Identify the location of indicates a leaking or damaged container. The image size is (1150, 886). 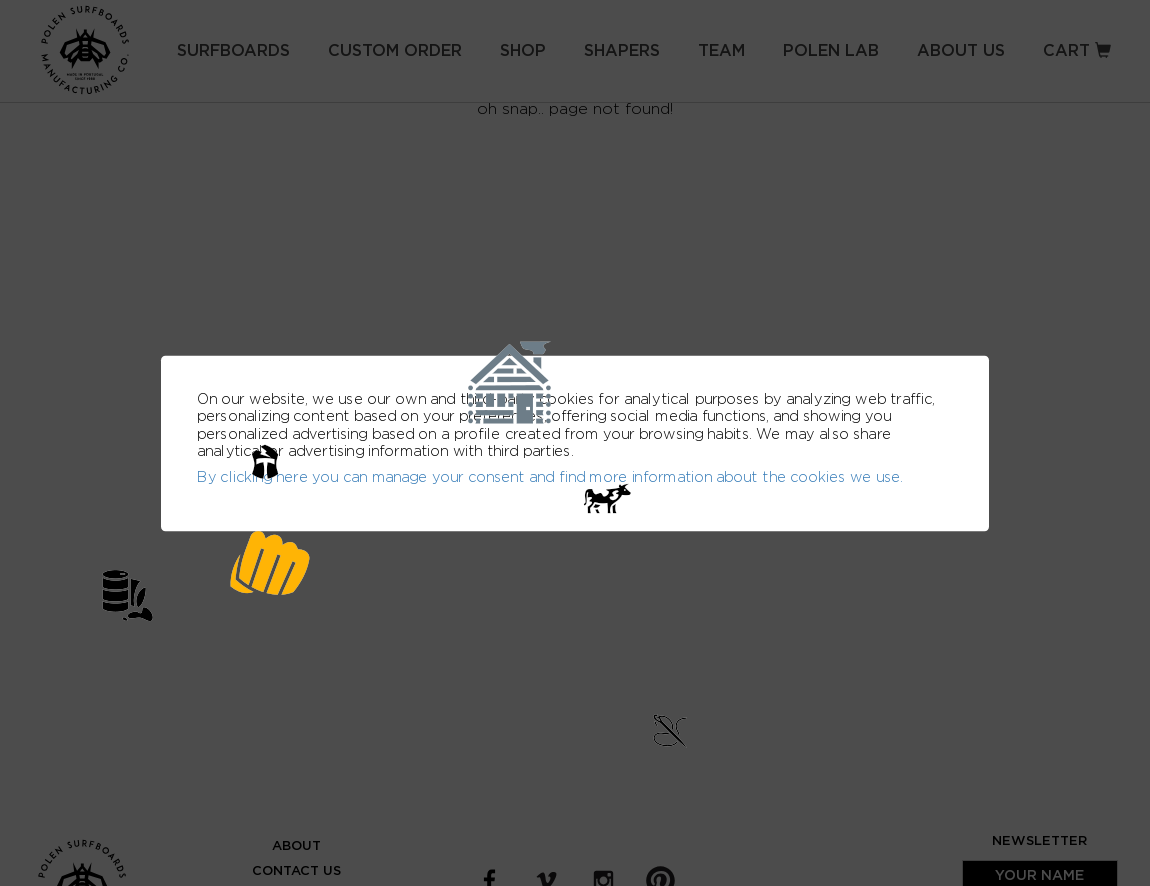
(127, 595).